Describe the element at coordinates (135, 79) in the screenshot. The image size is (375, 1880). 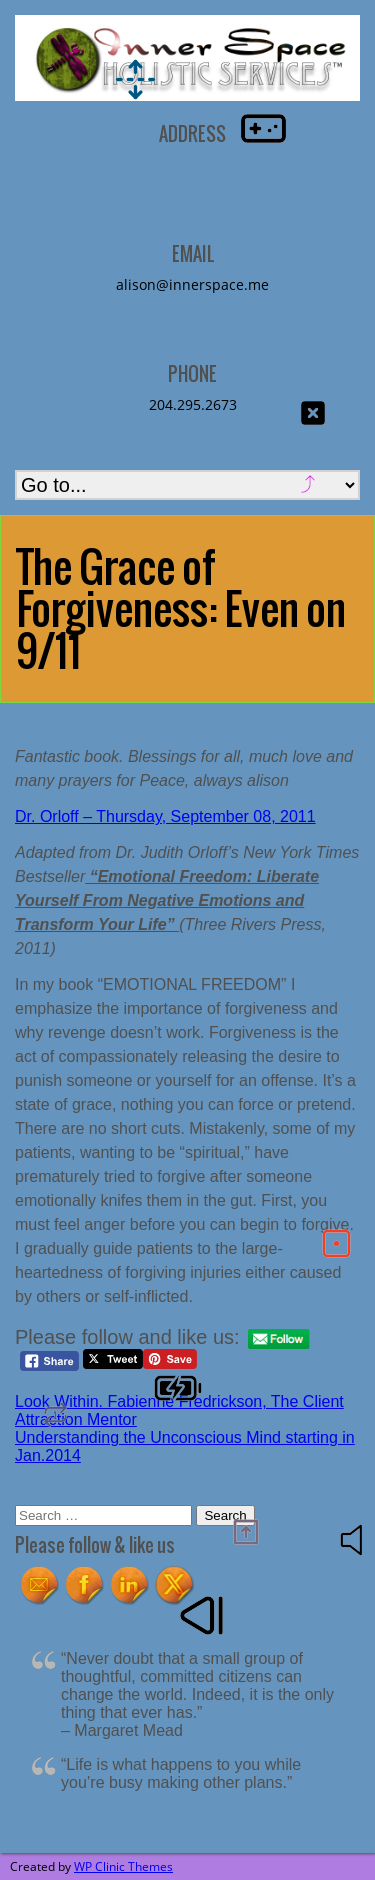
I see `expand collapsed content vertically` at that location.